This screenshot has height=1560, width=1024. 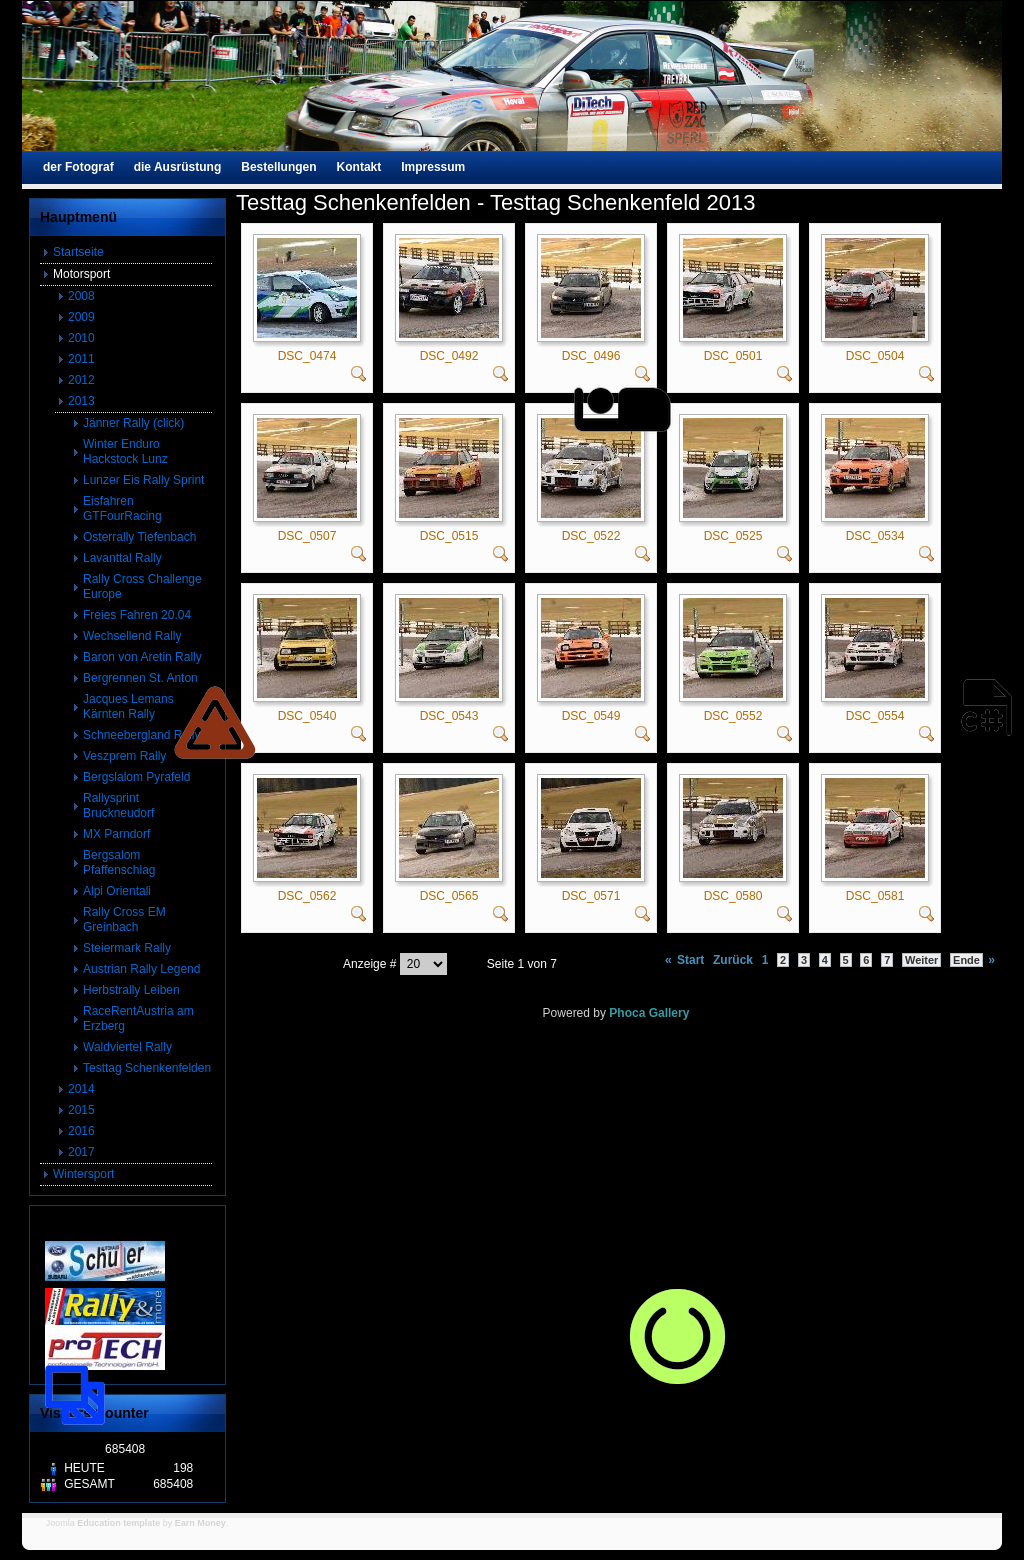 What do you see at coordinates (677, 1336) in the screenshot?
I see `indicates loading or processing in progress` at bounding box center [677, 1336].